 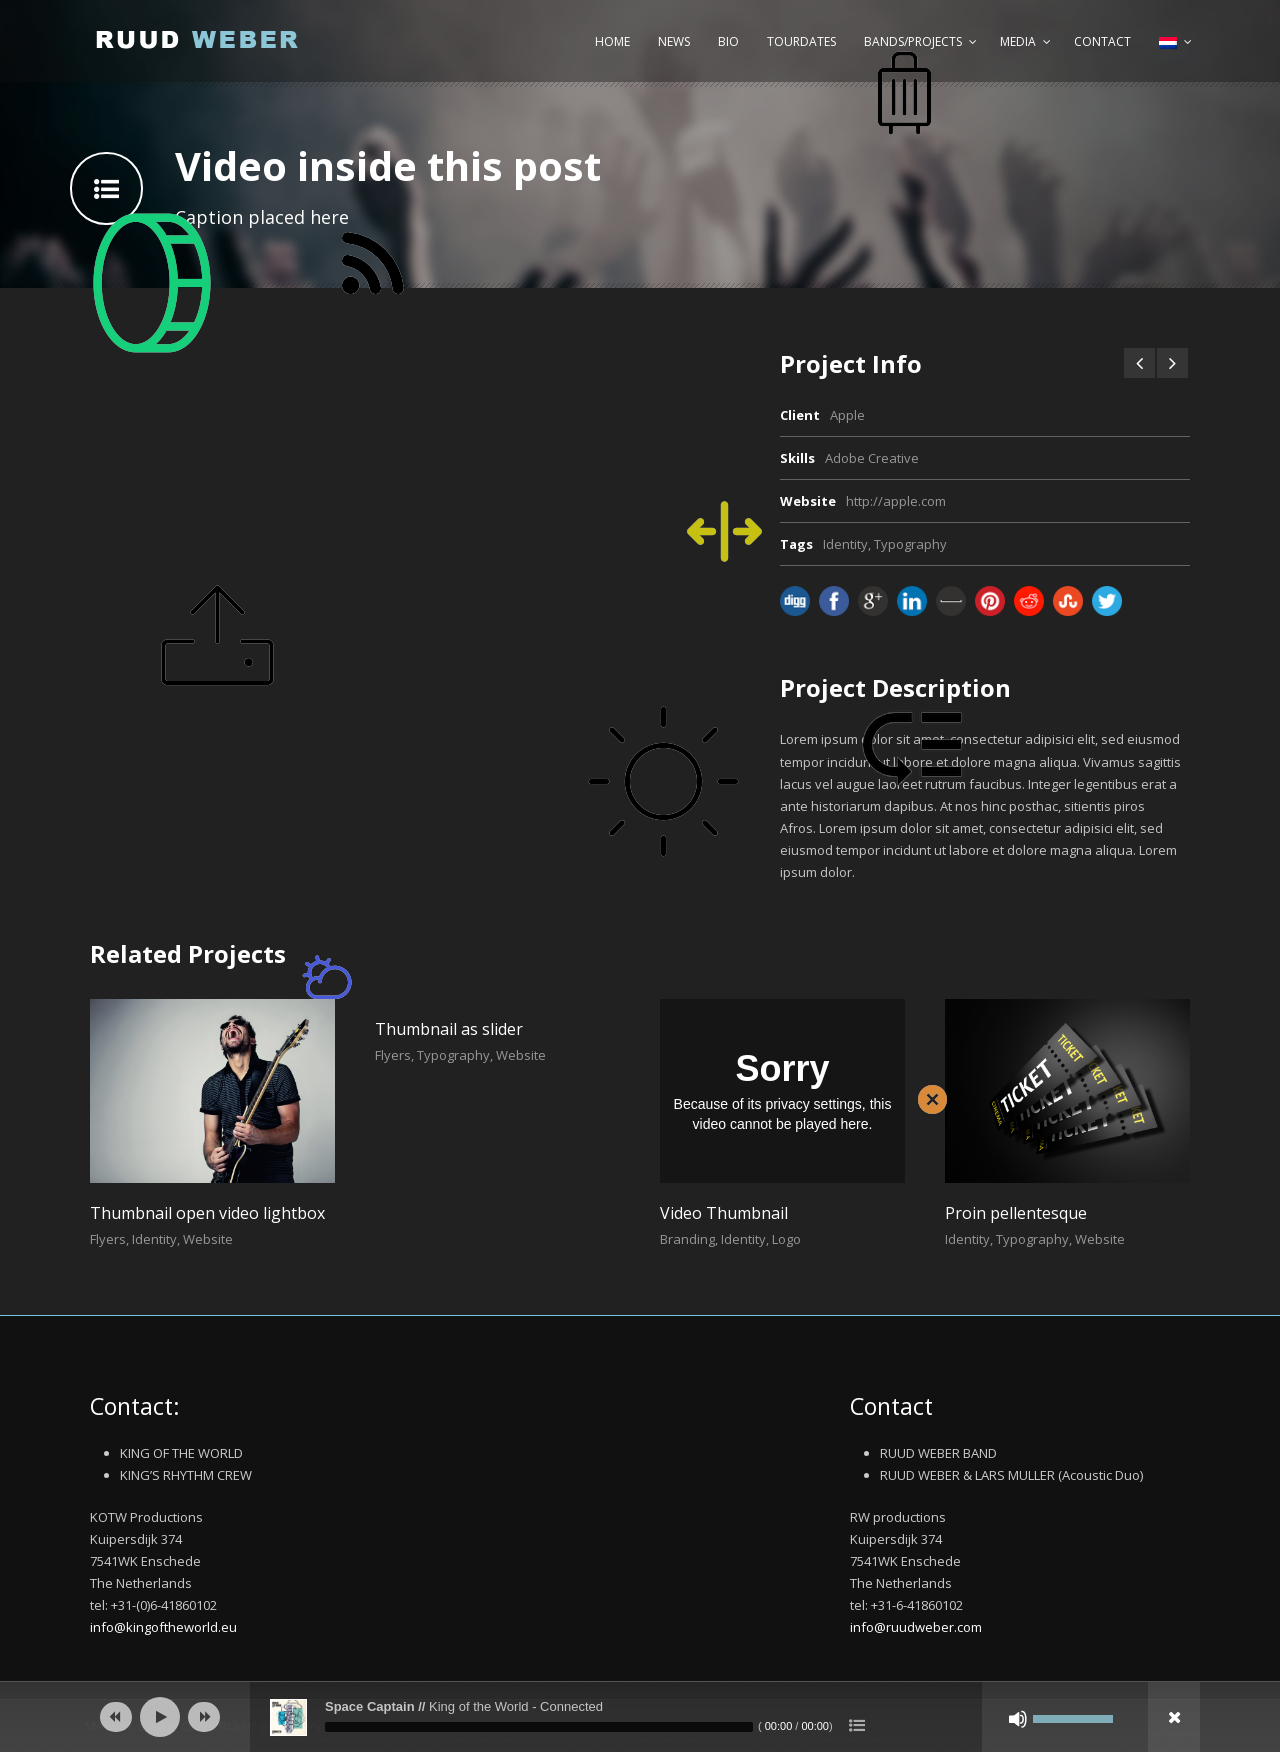 What do you see at coordinates (932, 1099) in the screenshot?
I see `close or dismiss a dialog` at bounding box center [932, 1099].